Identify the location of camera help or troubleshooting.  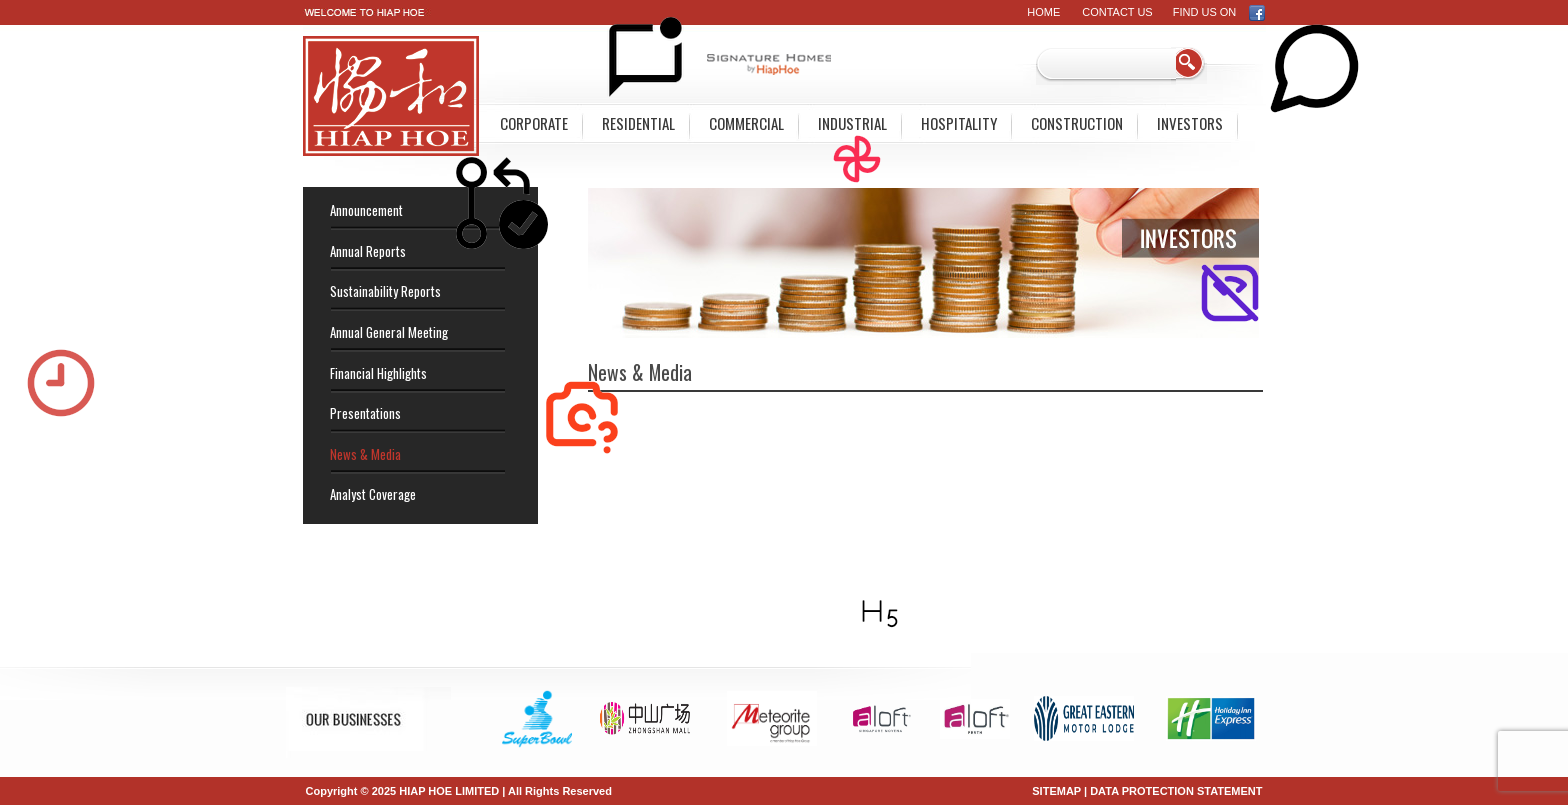
(582, 414).